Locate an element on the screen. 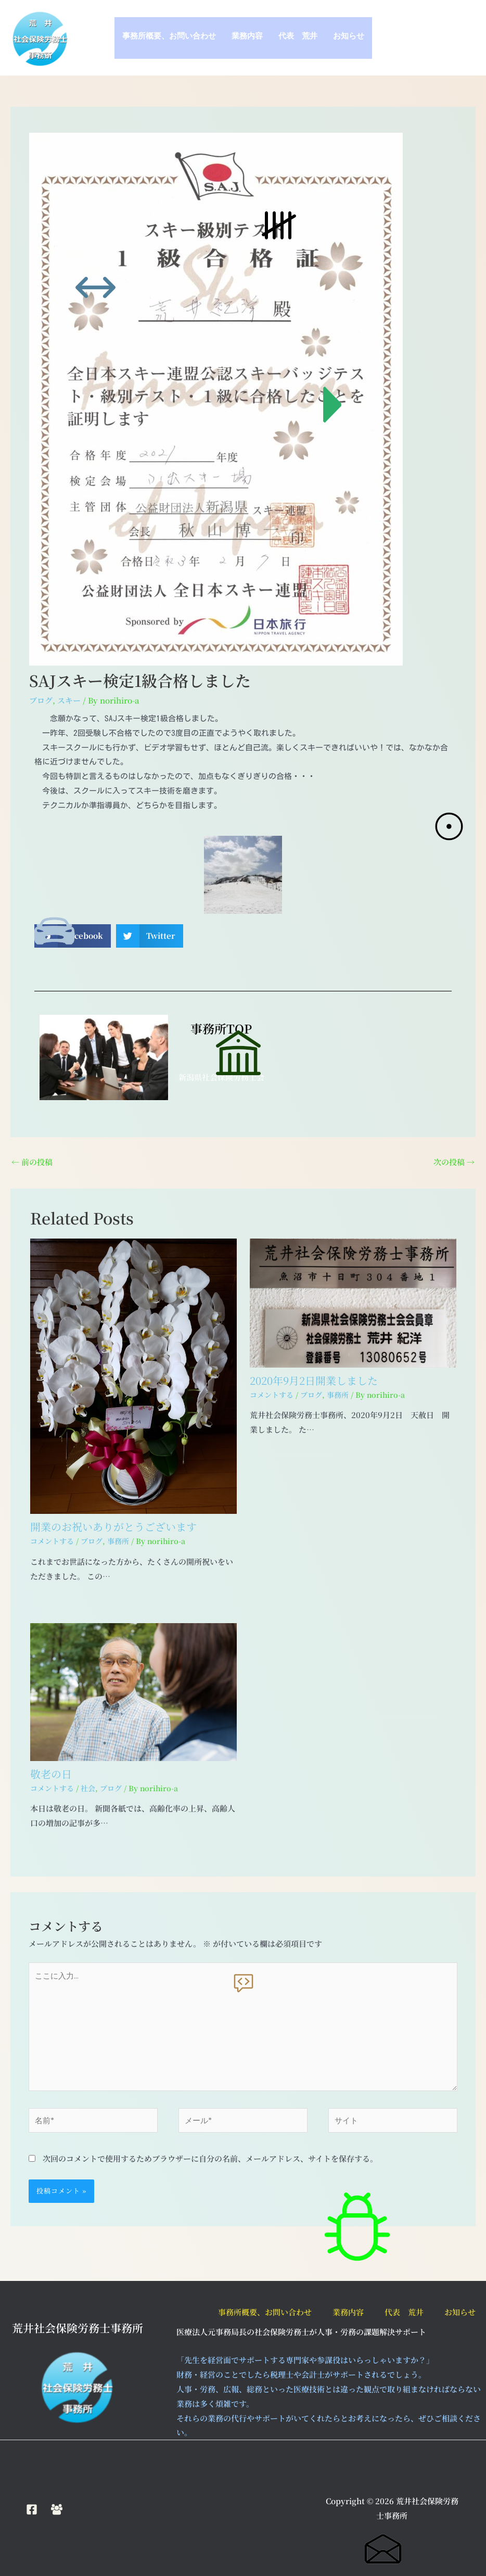 The height and width of the screenshot is (2576, 486). report a bug or issue is located at coordinates (357, 2228).